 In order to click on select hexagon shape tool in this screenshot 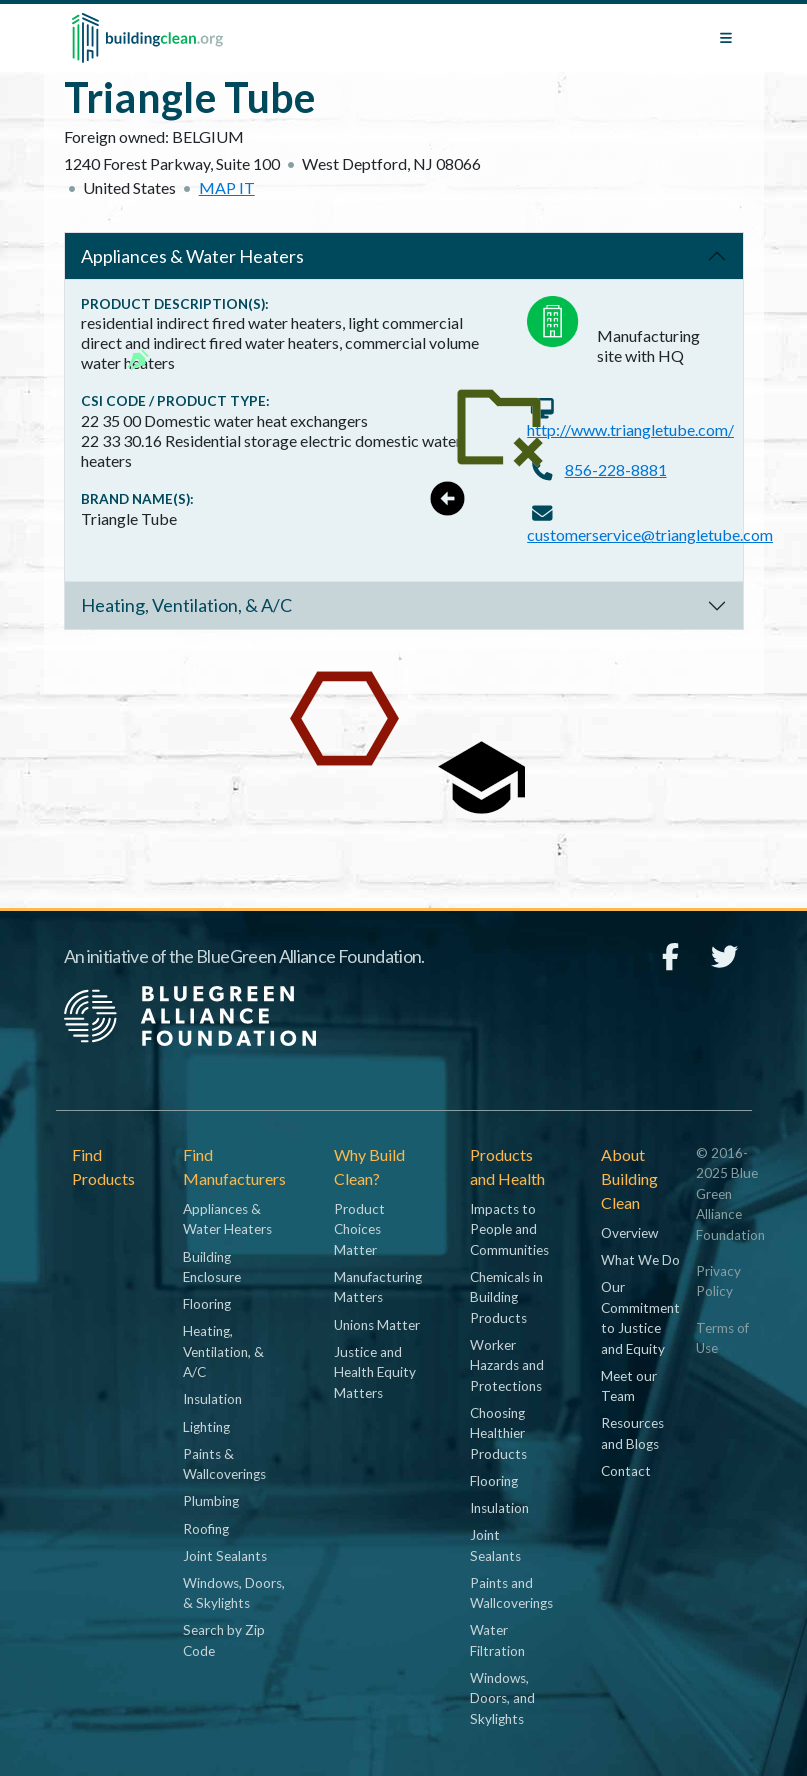, I will do `click(344, 718)`.